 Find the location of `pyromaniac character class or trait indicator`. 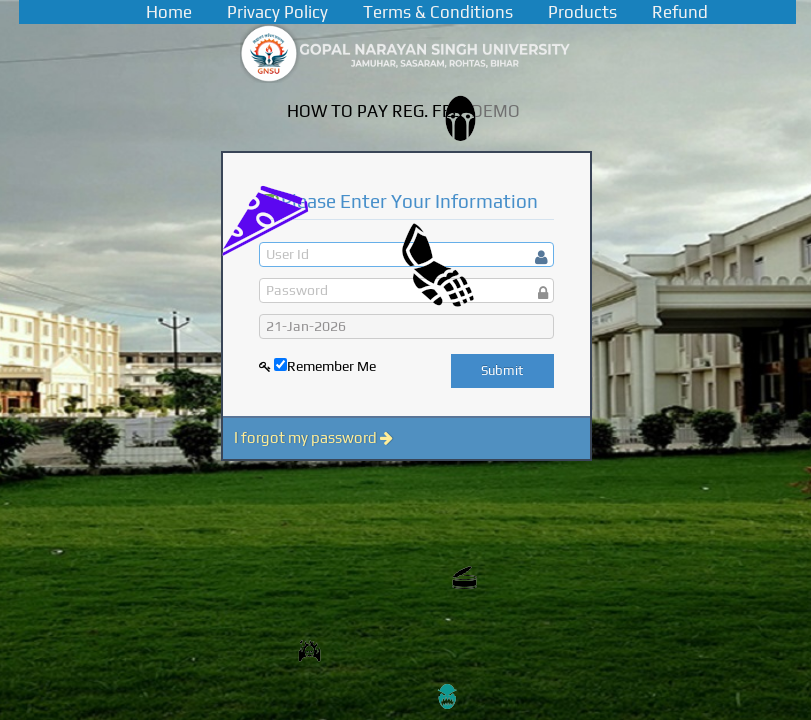

pyromaniac character class or trait indicator is located at coordinates (309, 650).